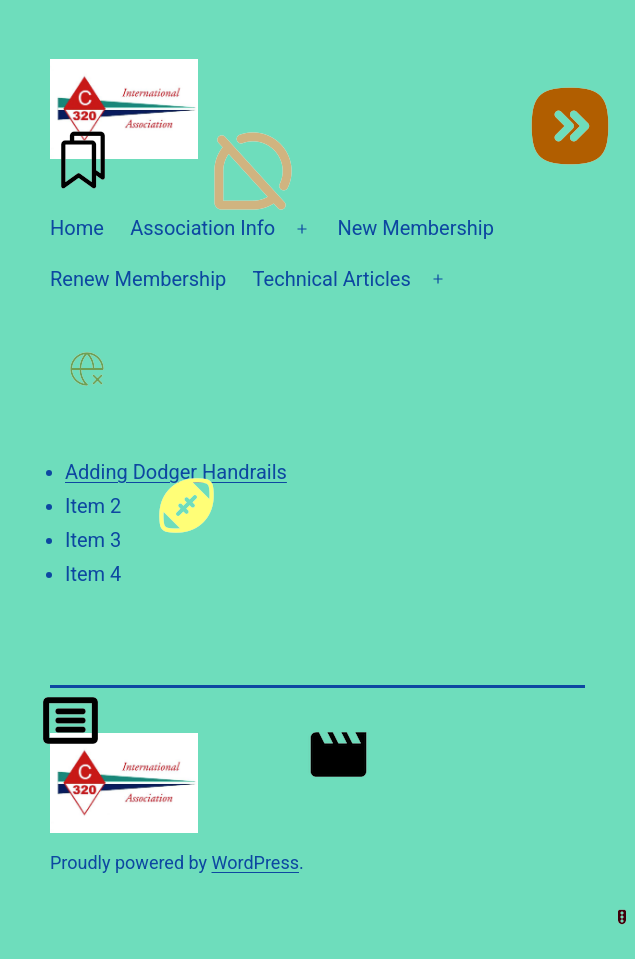 This screenshot has height=959, width=635. What do you see at coordinates (70, 720) in the screenshot?
I see `view article or document` at bounding box center [70, 720].